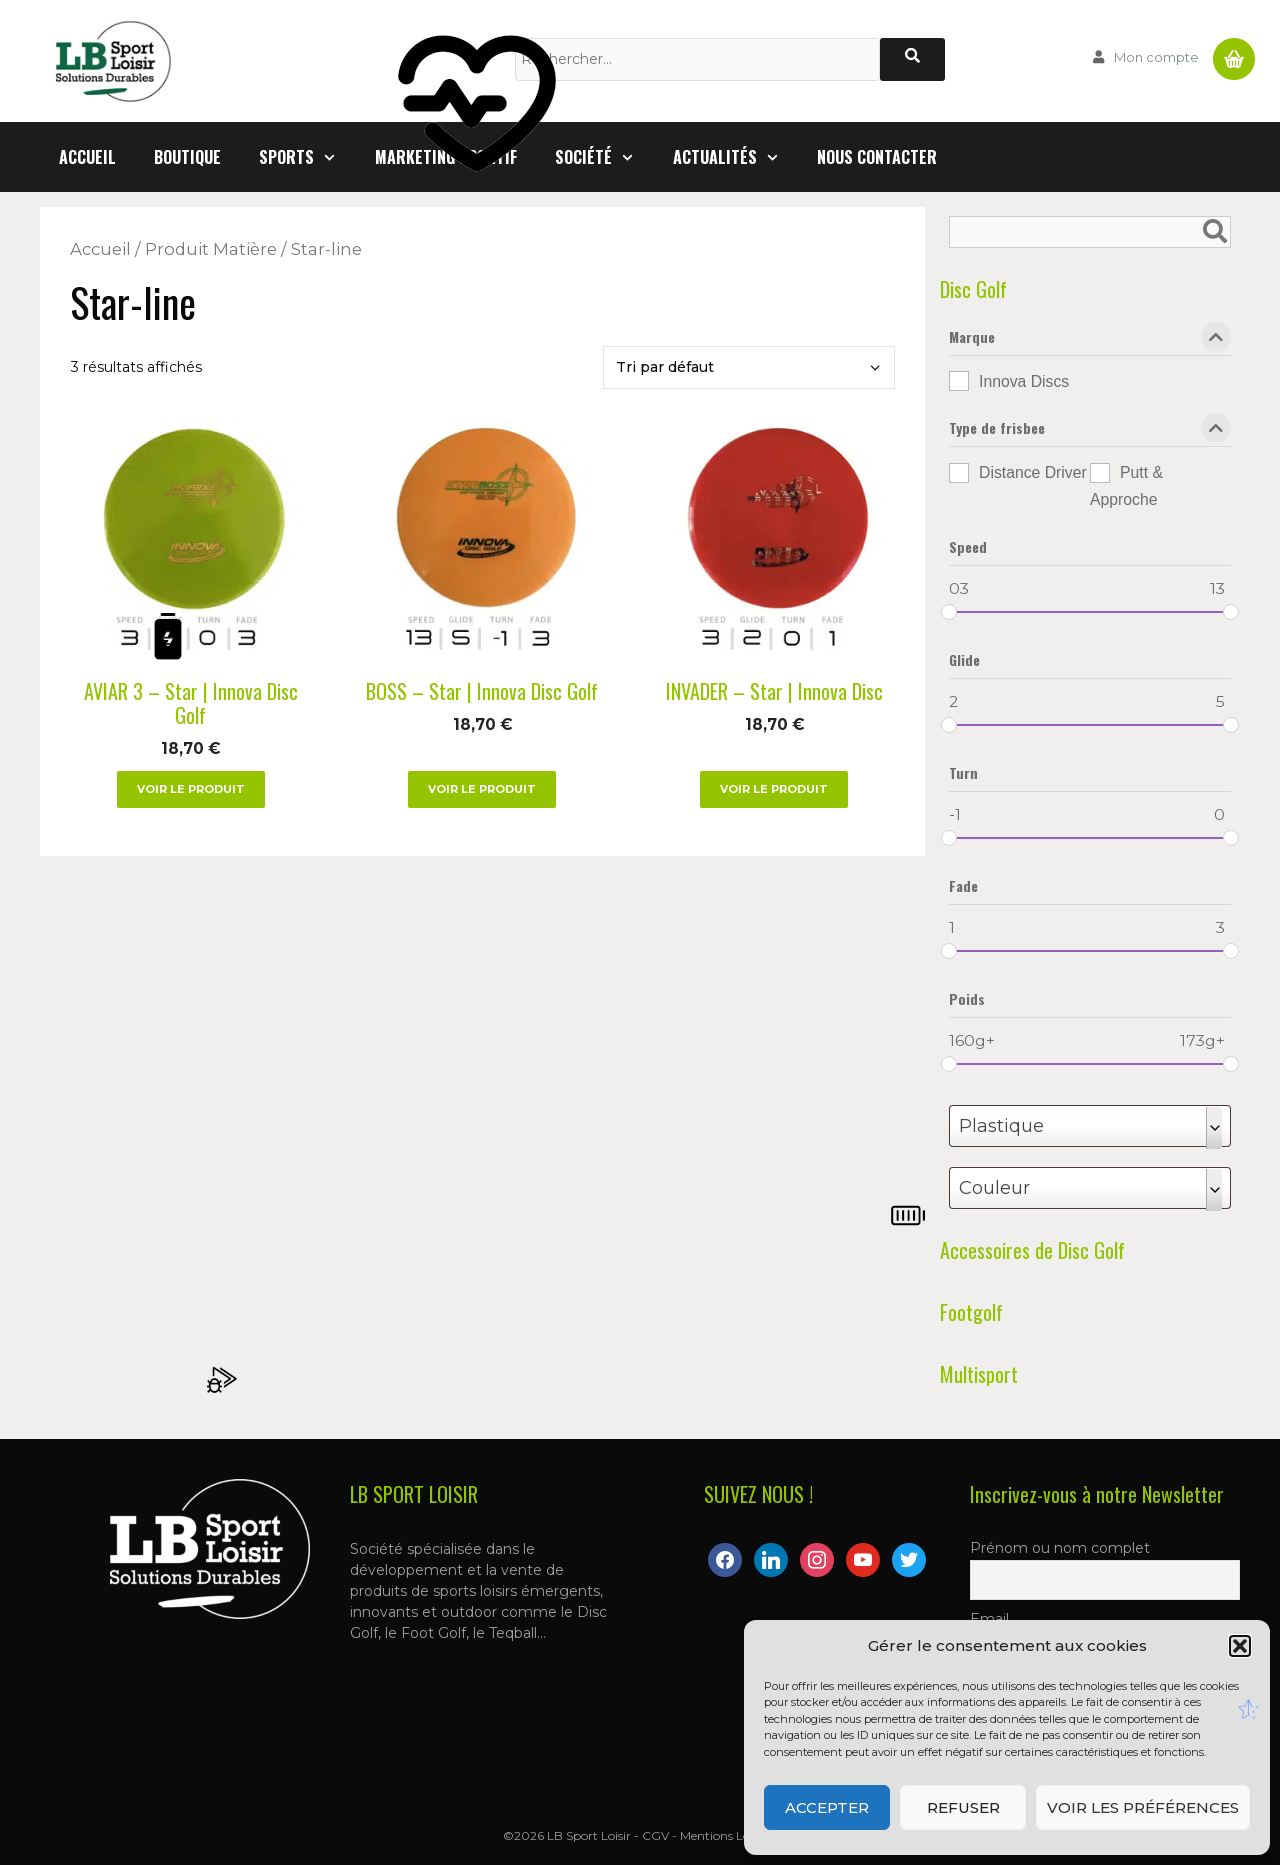 The height and width of the screenshot is (1865, 1280). What do you see at coordinates (168, 637) in the screenshot?
I see `indicates device is currently charging` at bounding box center [168, 637].